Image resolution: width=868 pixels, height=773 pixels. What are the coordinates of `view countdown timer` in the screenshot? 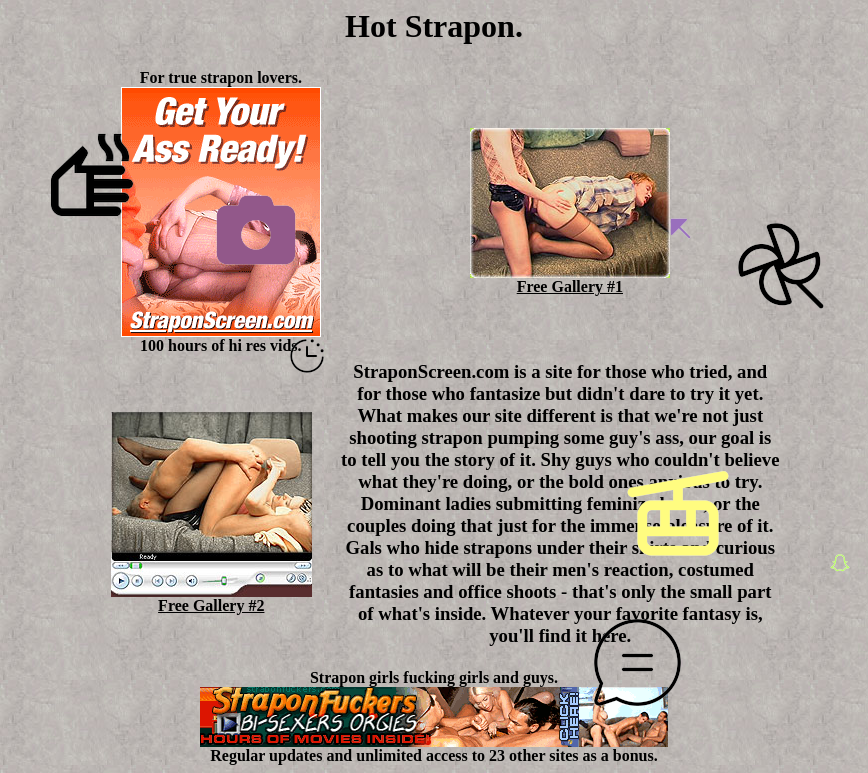 It's located at (307, 356).